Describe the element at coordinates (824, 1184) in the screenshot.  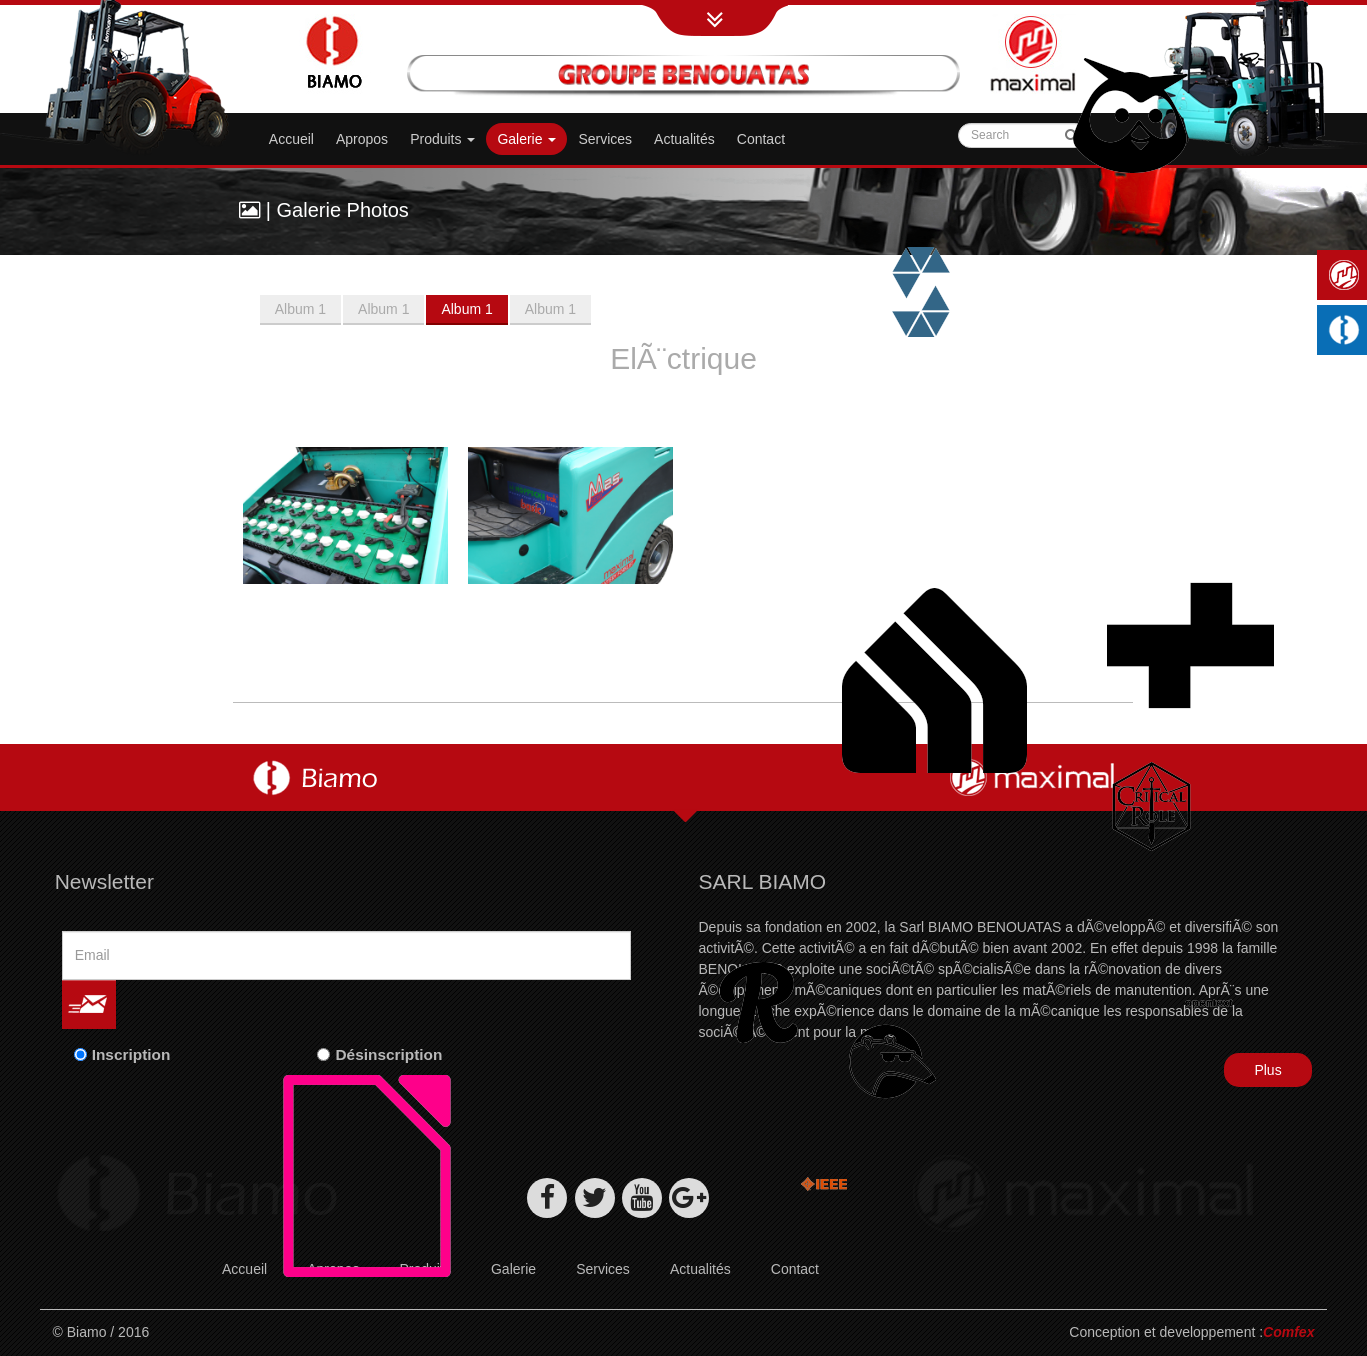
I see `IEEE organization logo` at that location.